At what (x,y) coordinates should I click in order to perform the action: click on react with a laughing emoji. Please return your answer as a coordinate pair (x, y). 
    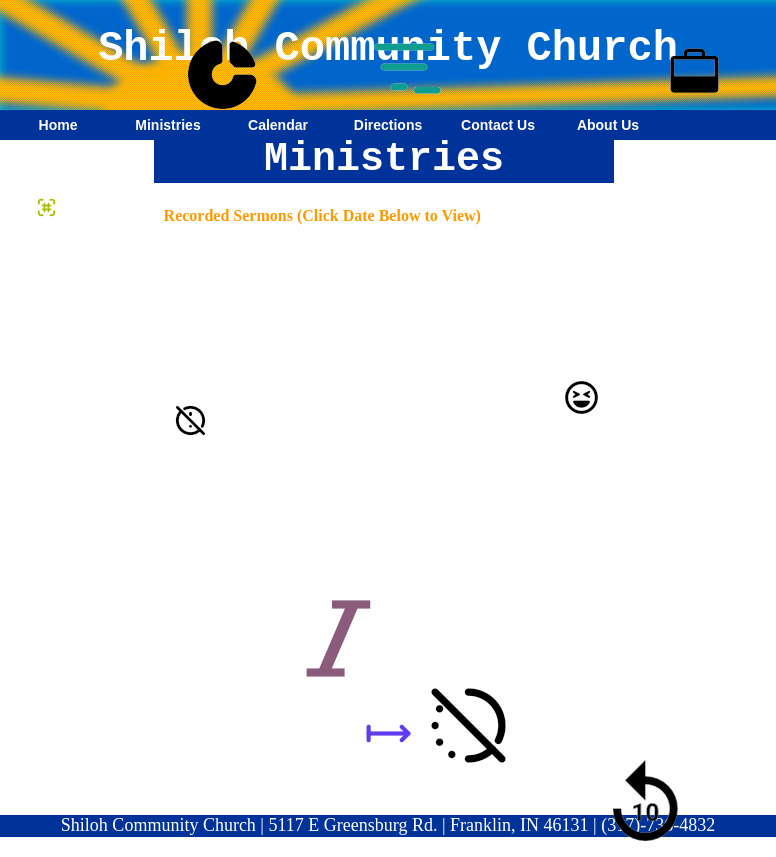
    Looking at the image, I should click on (581, 397).